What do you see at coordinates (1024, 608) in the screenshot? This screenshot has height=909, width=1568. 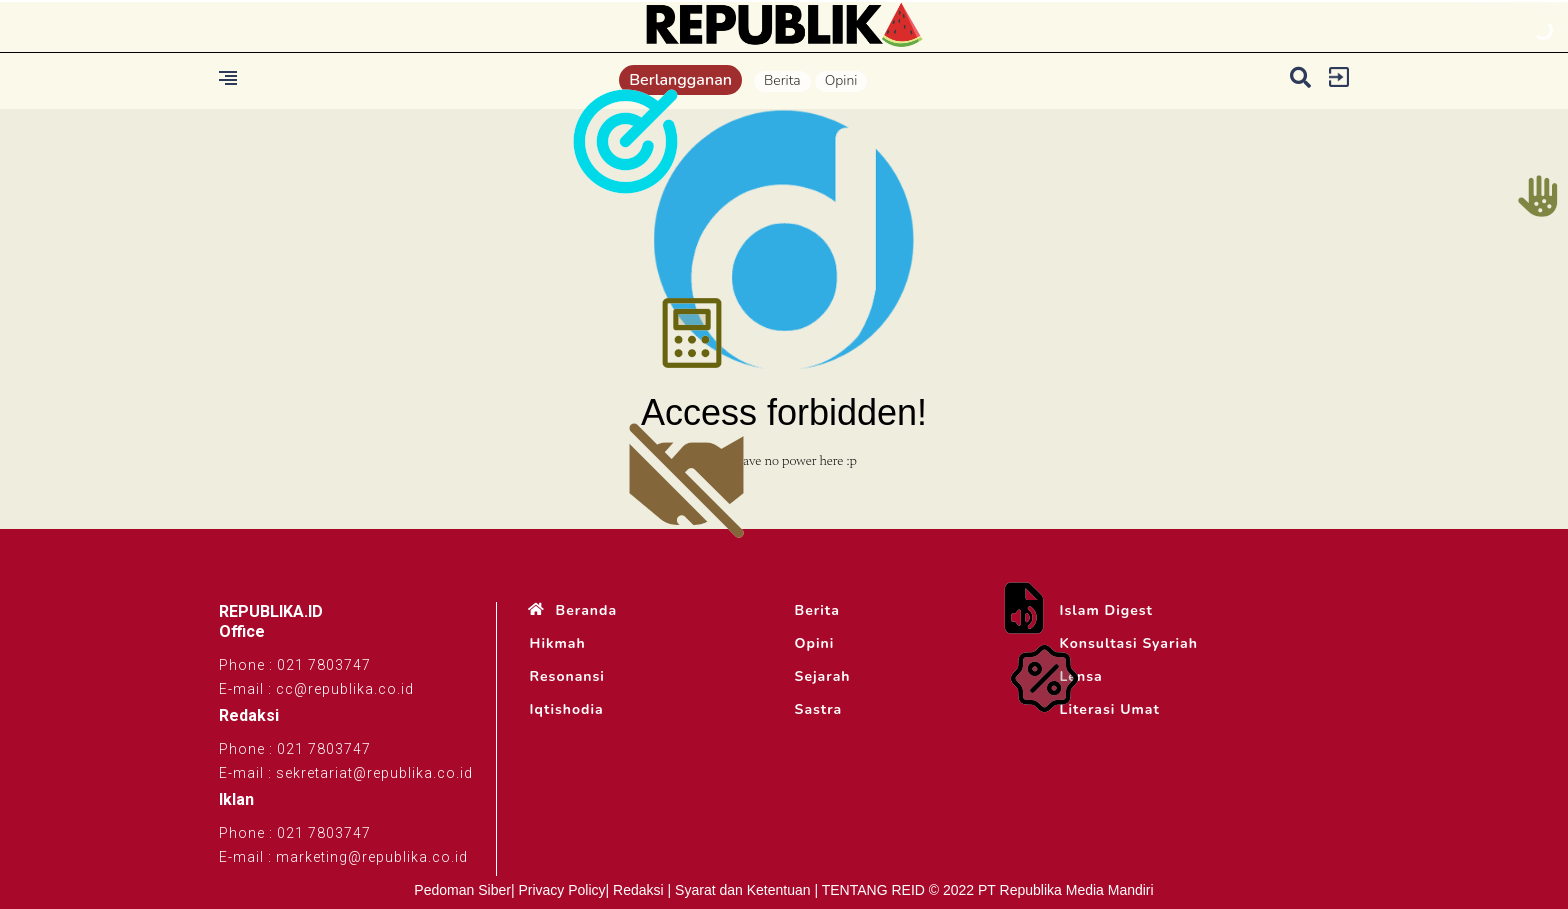 I see `open an audio file` at bounding box center [1024, 608].